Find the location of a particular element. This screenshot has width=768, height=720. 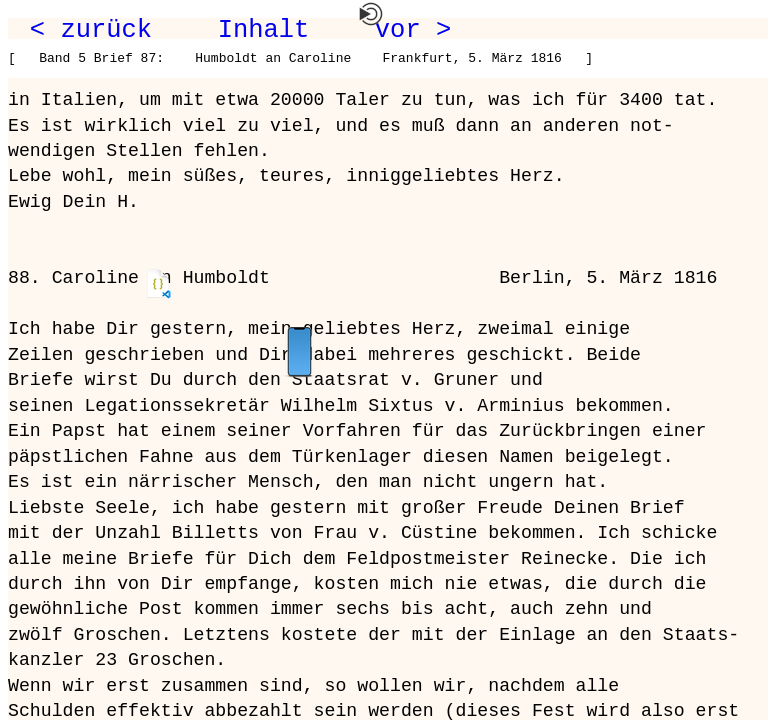

open or edit a JSON file in Visual Studio Code is located at coordinates (158, 284).